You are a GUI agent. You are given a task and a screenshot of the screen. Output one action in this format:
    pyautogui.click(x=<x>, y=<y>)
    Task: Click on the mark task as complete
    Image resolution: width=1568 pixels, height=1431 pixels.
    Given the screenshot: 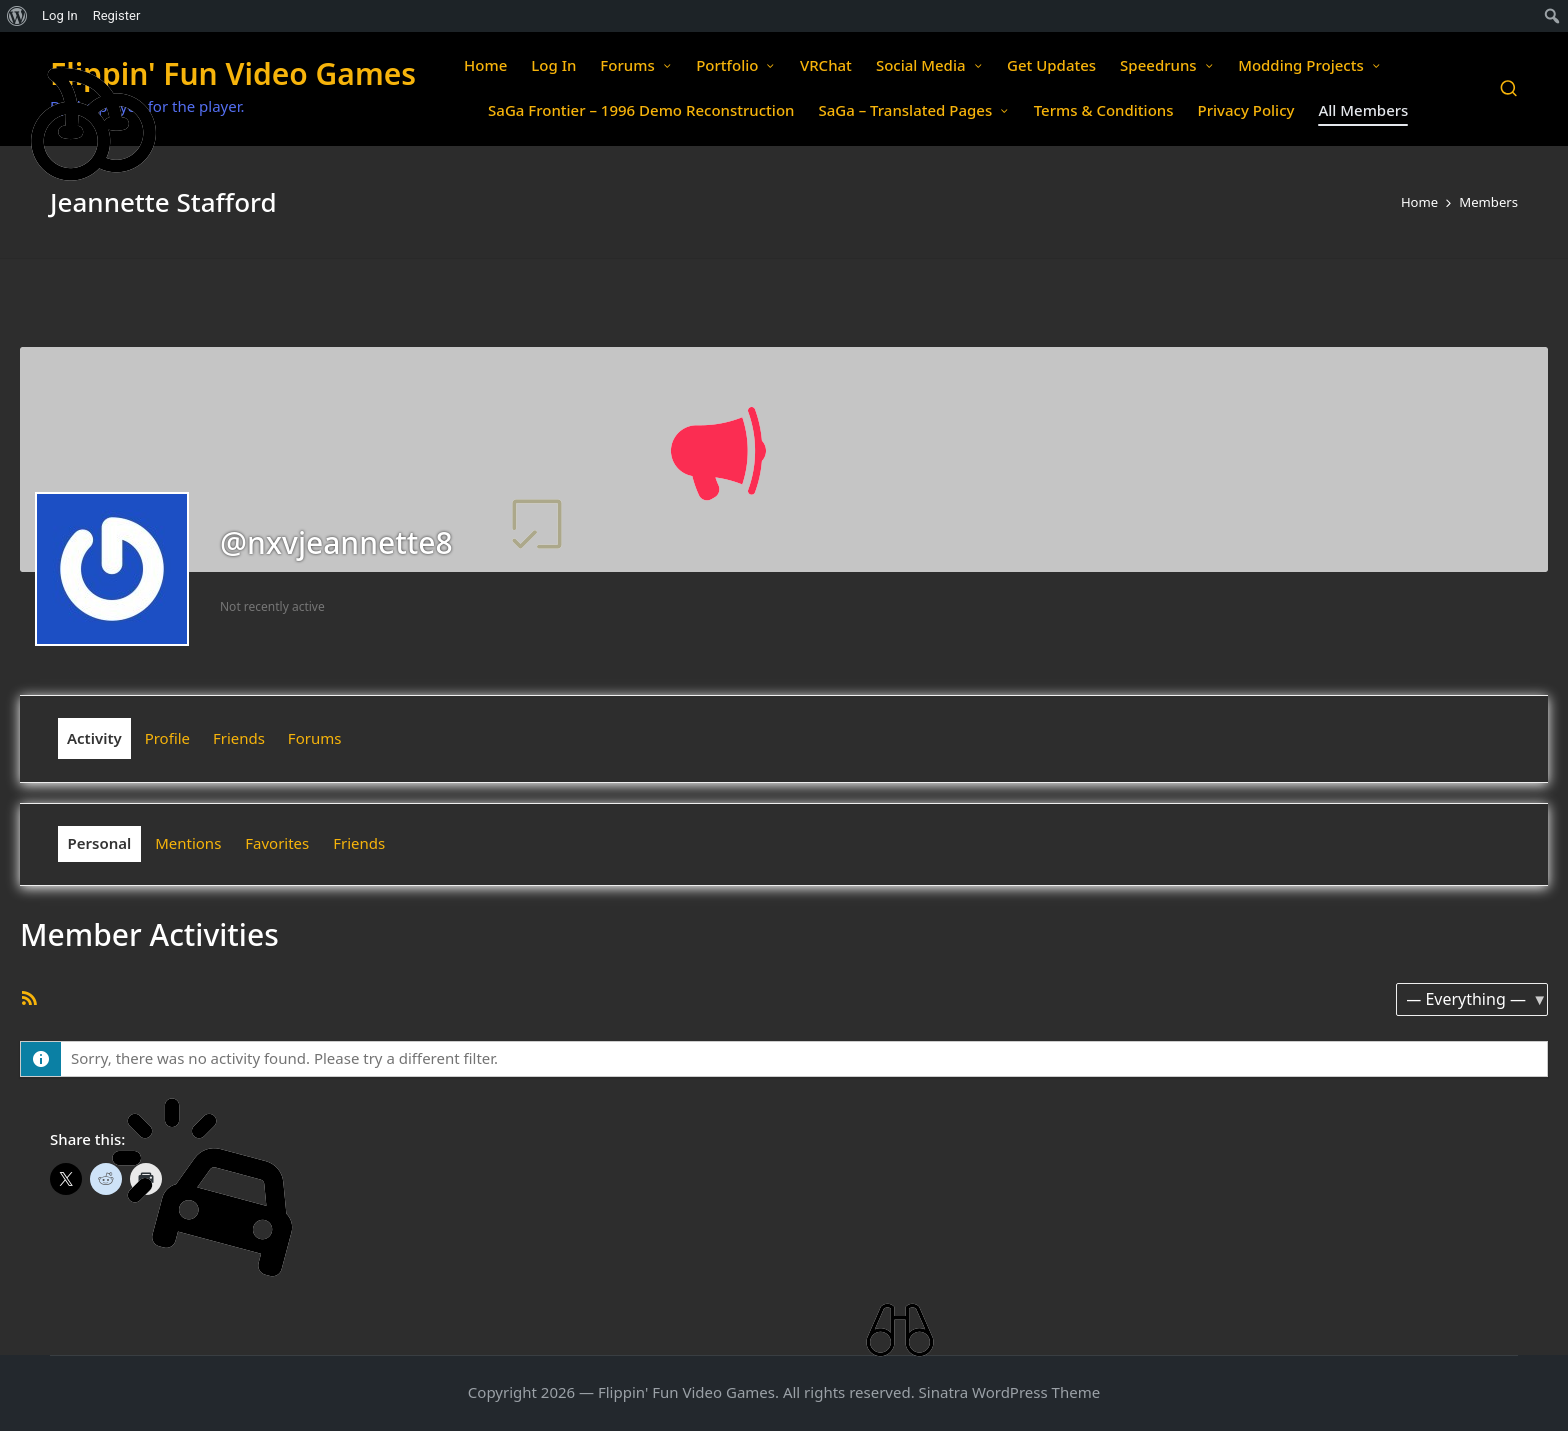 What is the action you would take?
    pyautogui.click(x=537, y=524)
    